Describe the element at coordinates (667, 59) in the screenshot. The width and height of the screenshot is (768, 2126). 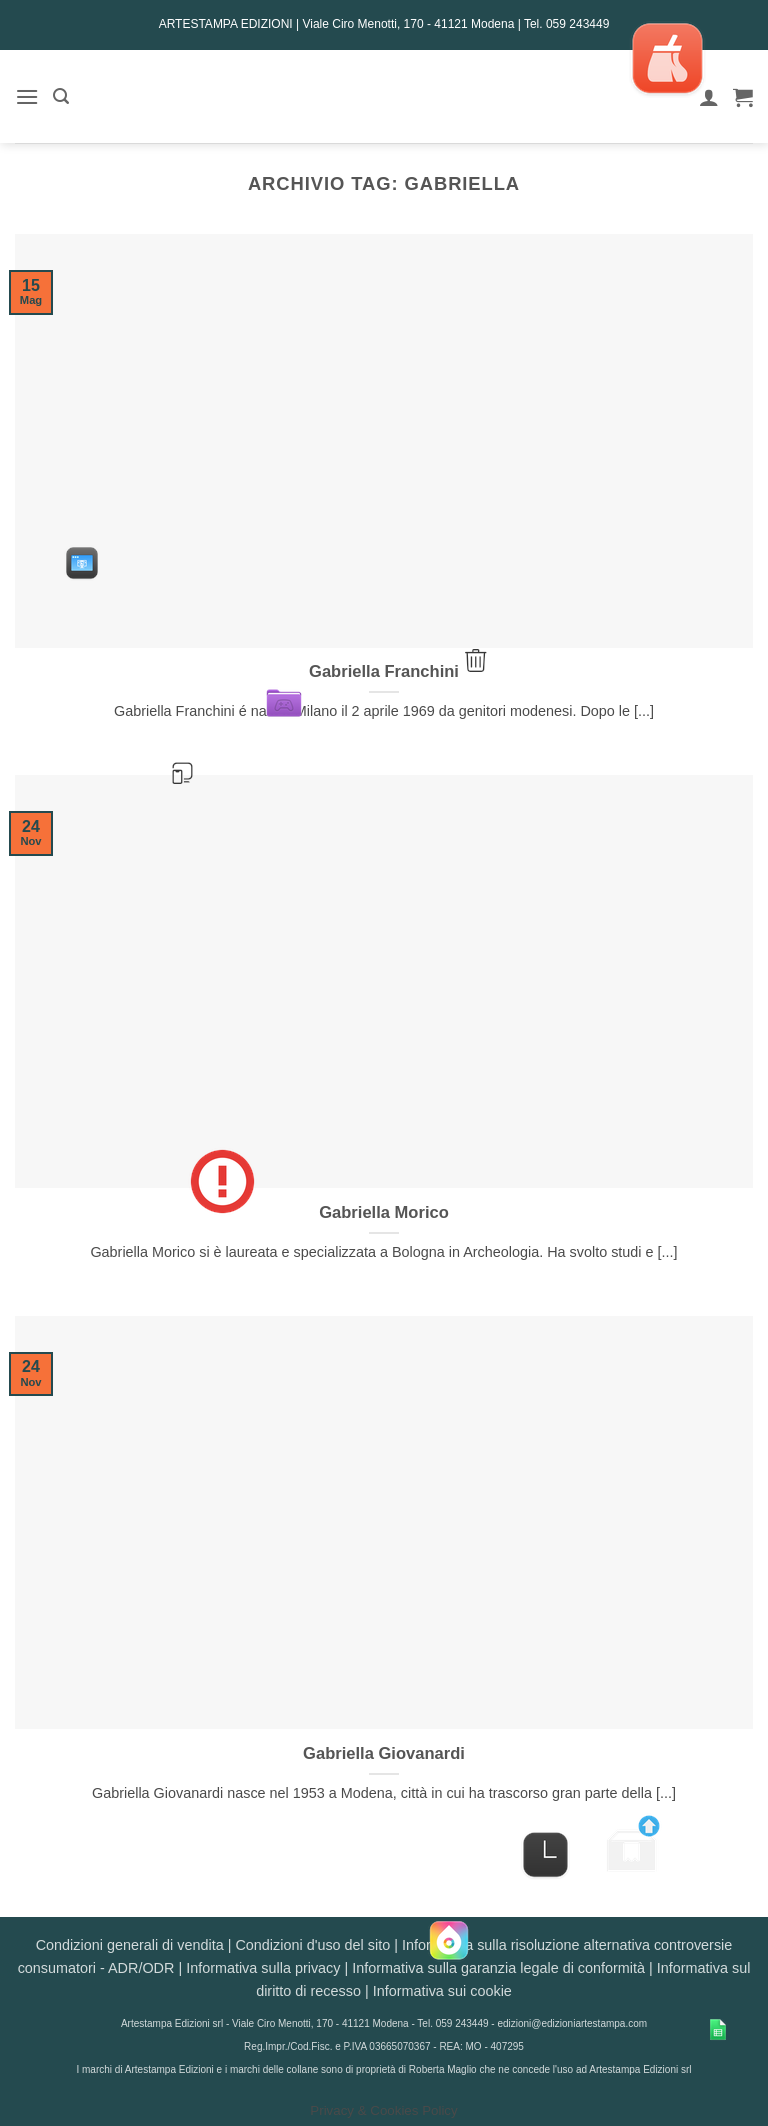
I see `access privacy and storage cleanup settings` at that location.